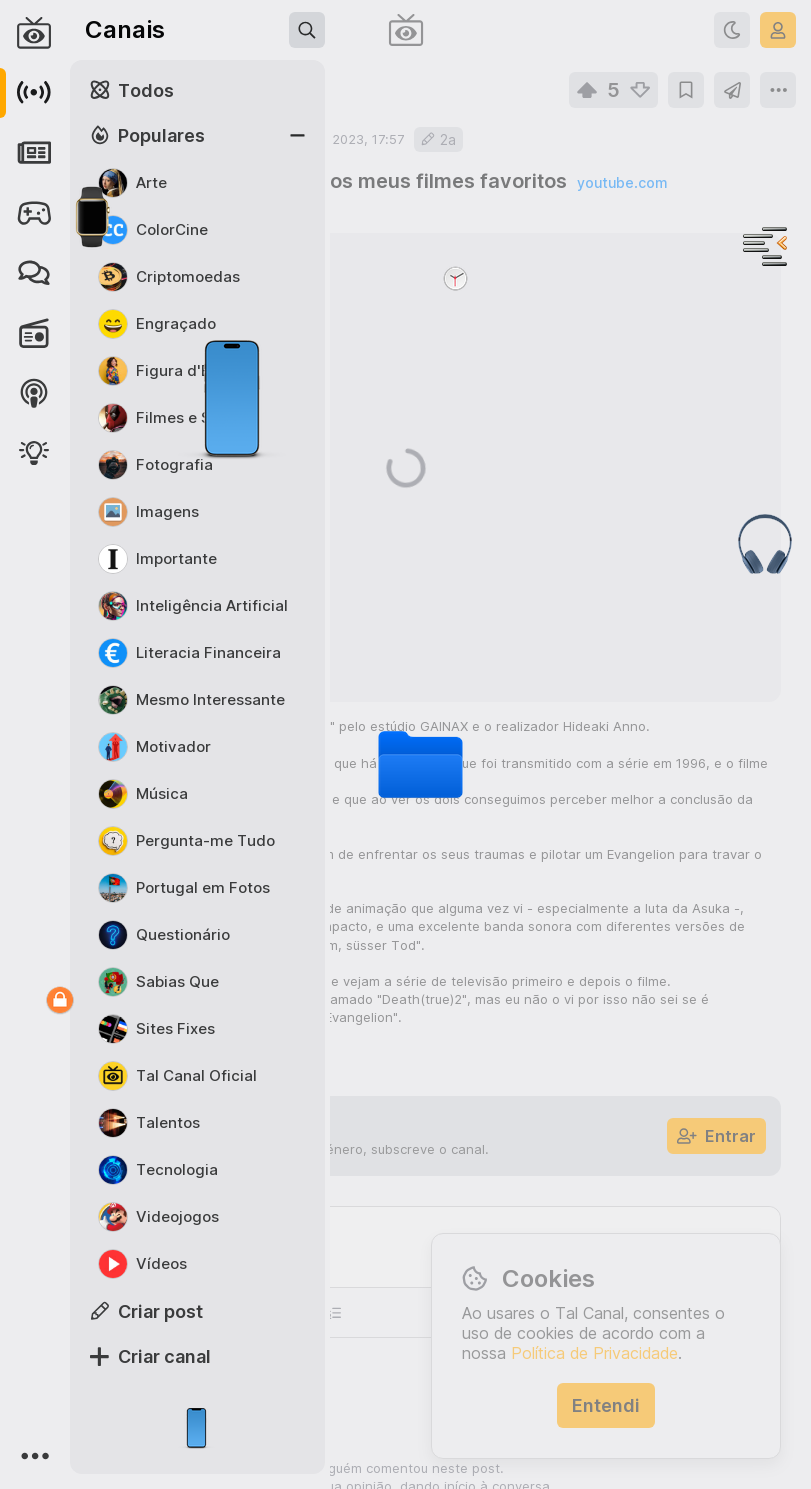 The image size is (811, 1489). What do you see at coordinates (455, 278) in the screenshot?
I see `access date and time settings` at bounding box center [455, 278].